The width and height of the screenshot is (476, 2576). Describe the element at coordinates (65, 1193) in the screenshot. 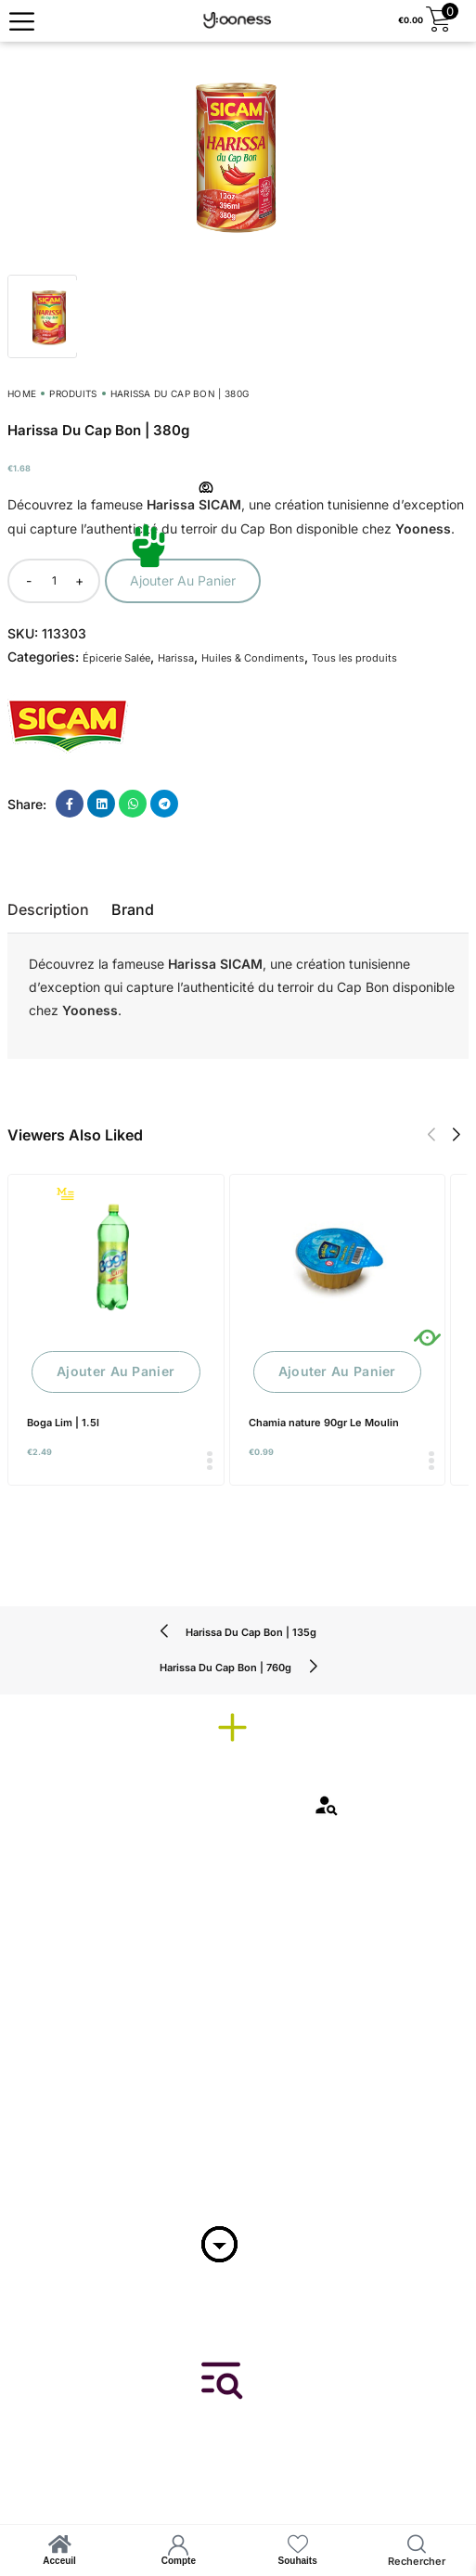

I see `open article on Medium` at that location.